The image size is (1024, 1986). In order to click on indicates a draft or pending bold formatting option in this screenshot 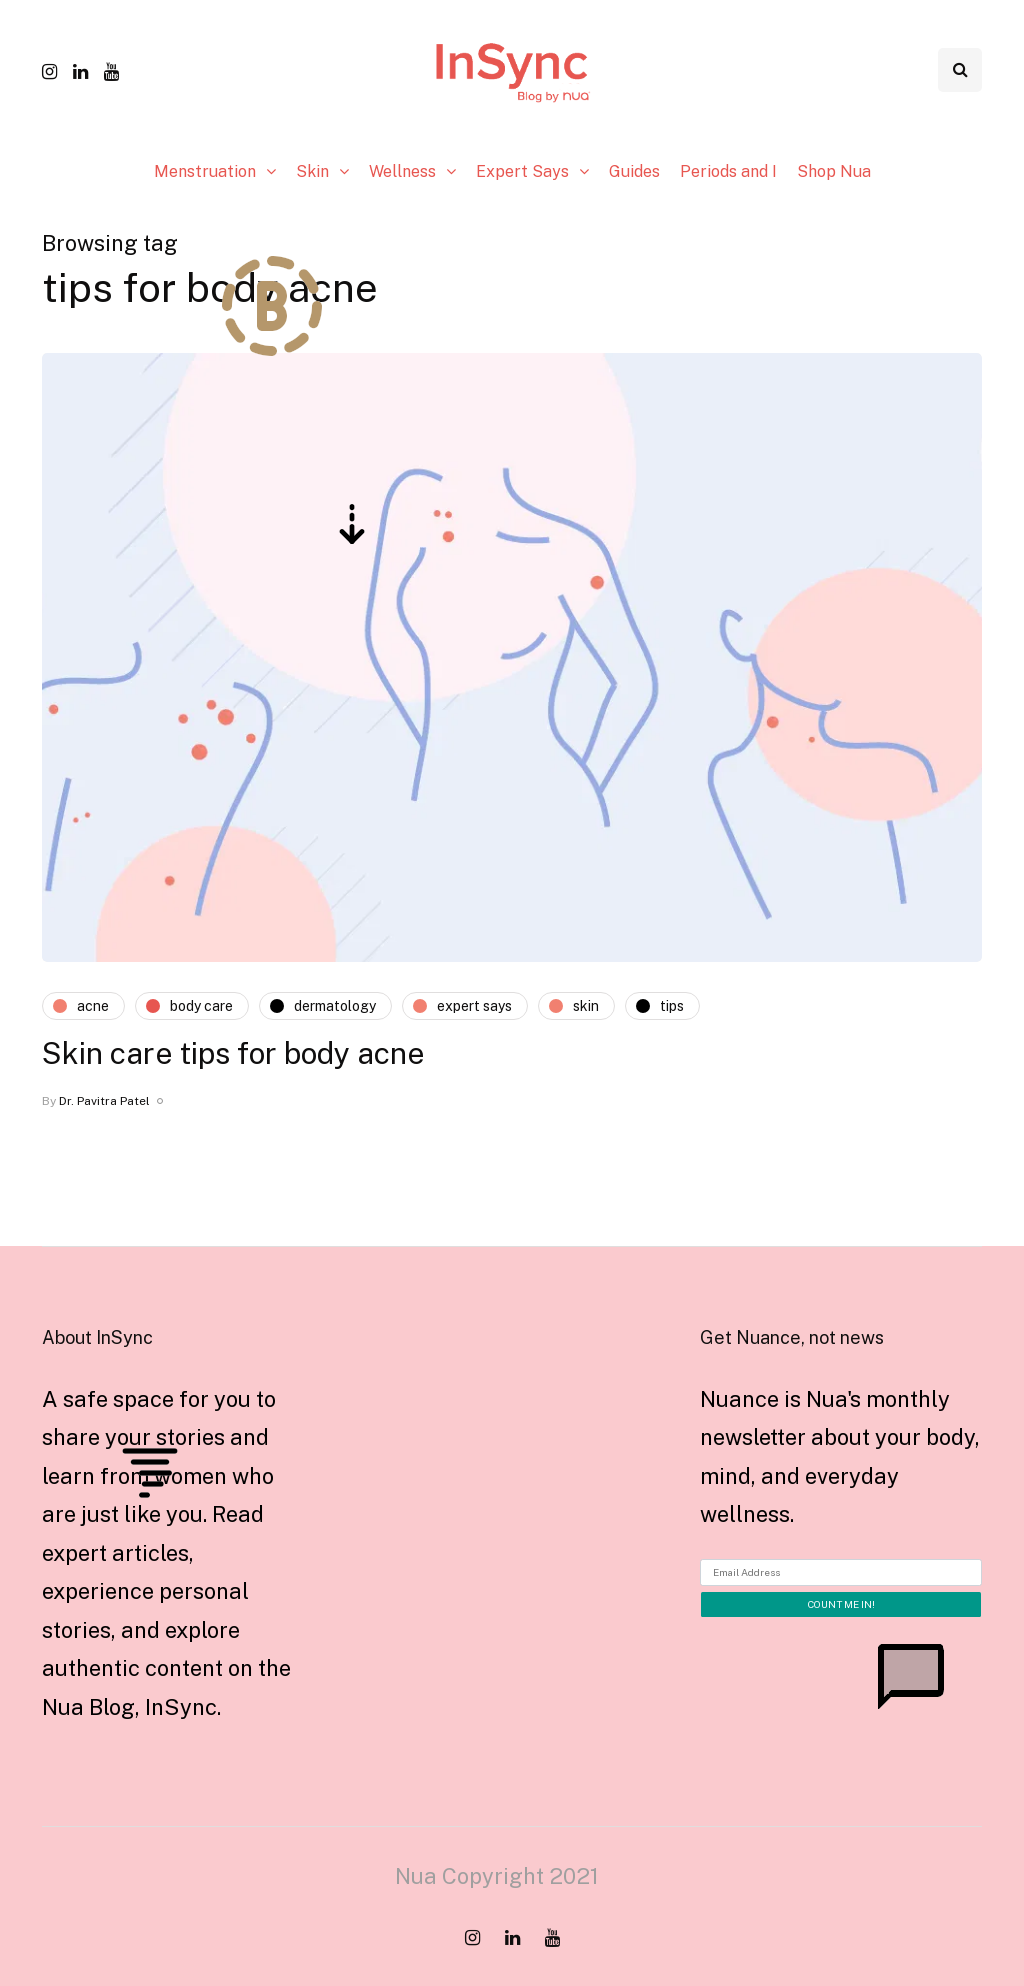, I will do `click(272, 306)`.